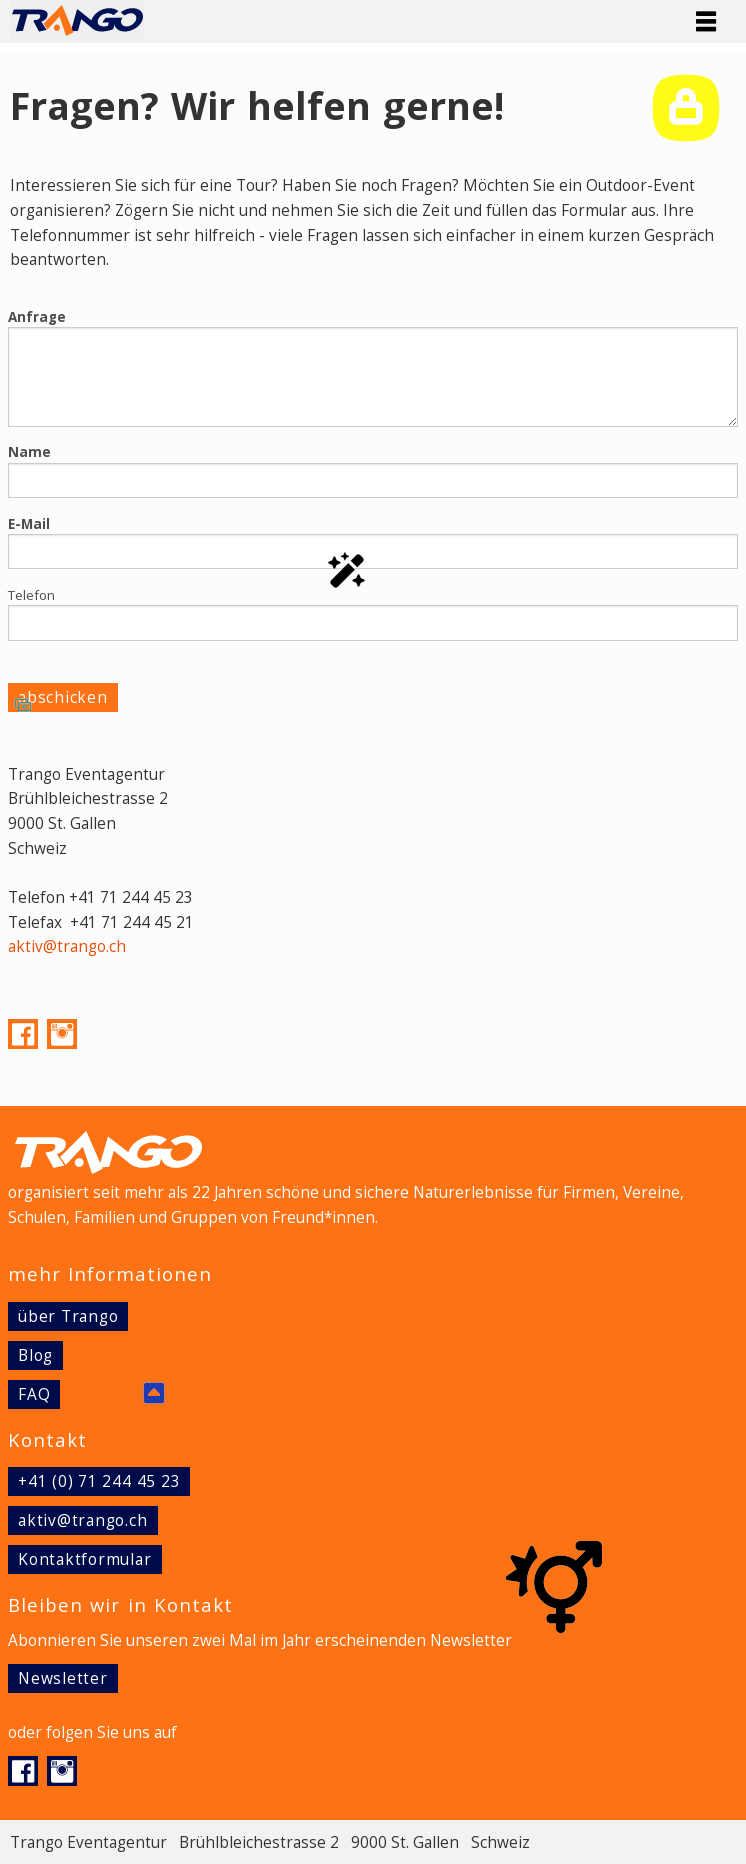 The image size is (746, 1864). Describe the element at coordinates (553, 1589) in the screenshot. I see `indicates gender-based violence awareness or resources` at that location.